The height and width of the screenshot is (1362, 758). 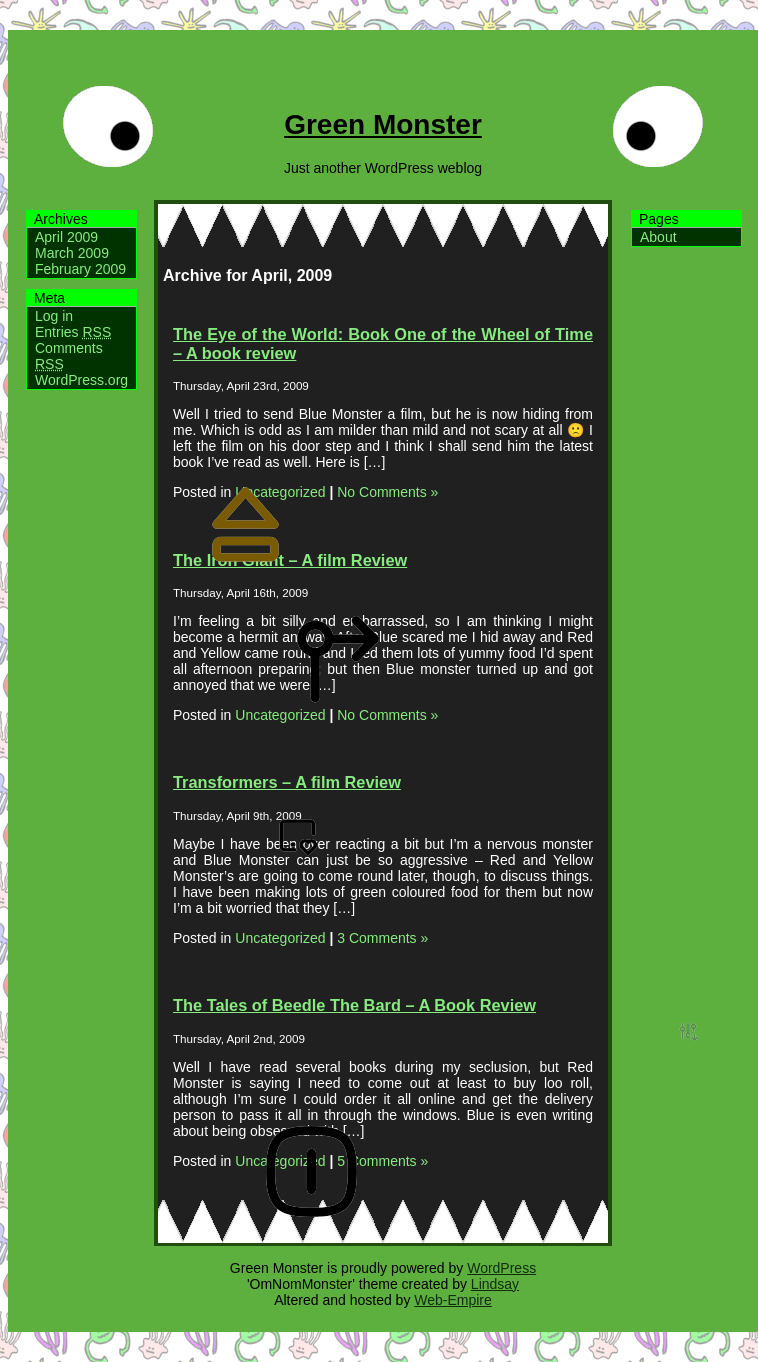 What do you see at coordinates (297, 835) in the screenshot?
I see `add tablet to favorites` at bounding box center [297, 835].